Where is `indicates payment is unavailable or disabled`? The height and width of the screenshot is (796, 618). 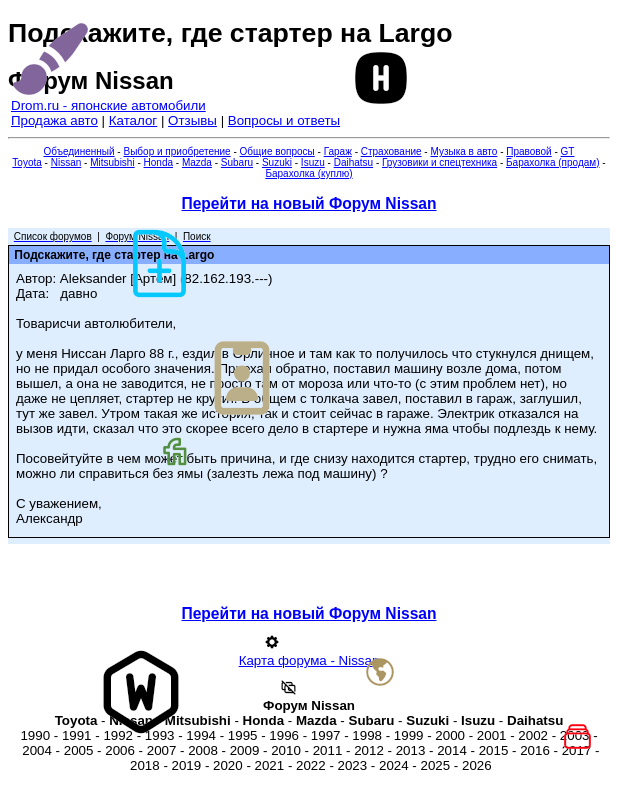
indicates payment is unavailable or disabled is located at coordinates (288, 687).